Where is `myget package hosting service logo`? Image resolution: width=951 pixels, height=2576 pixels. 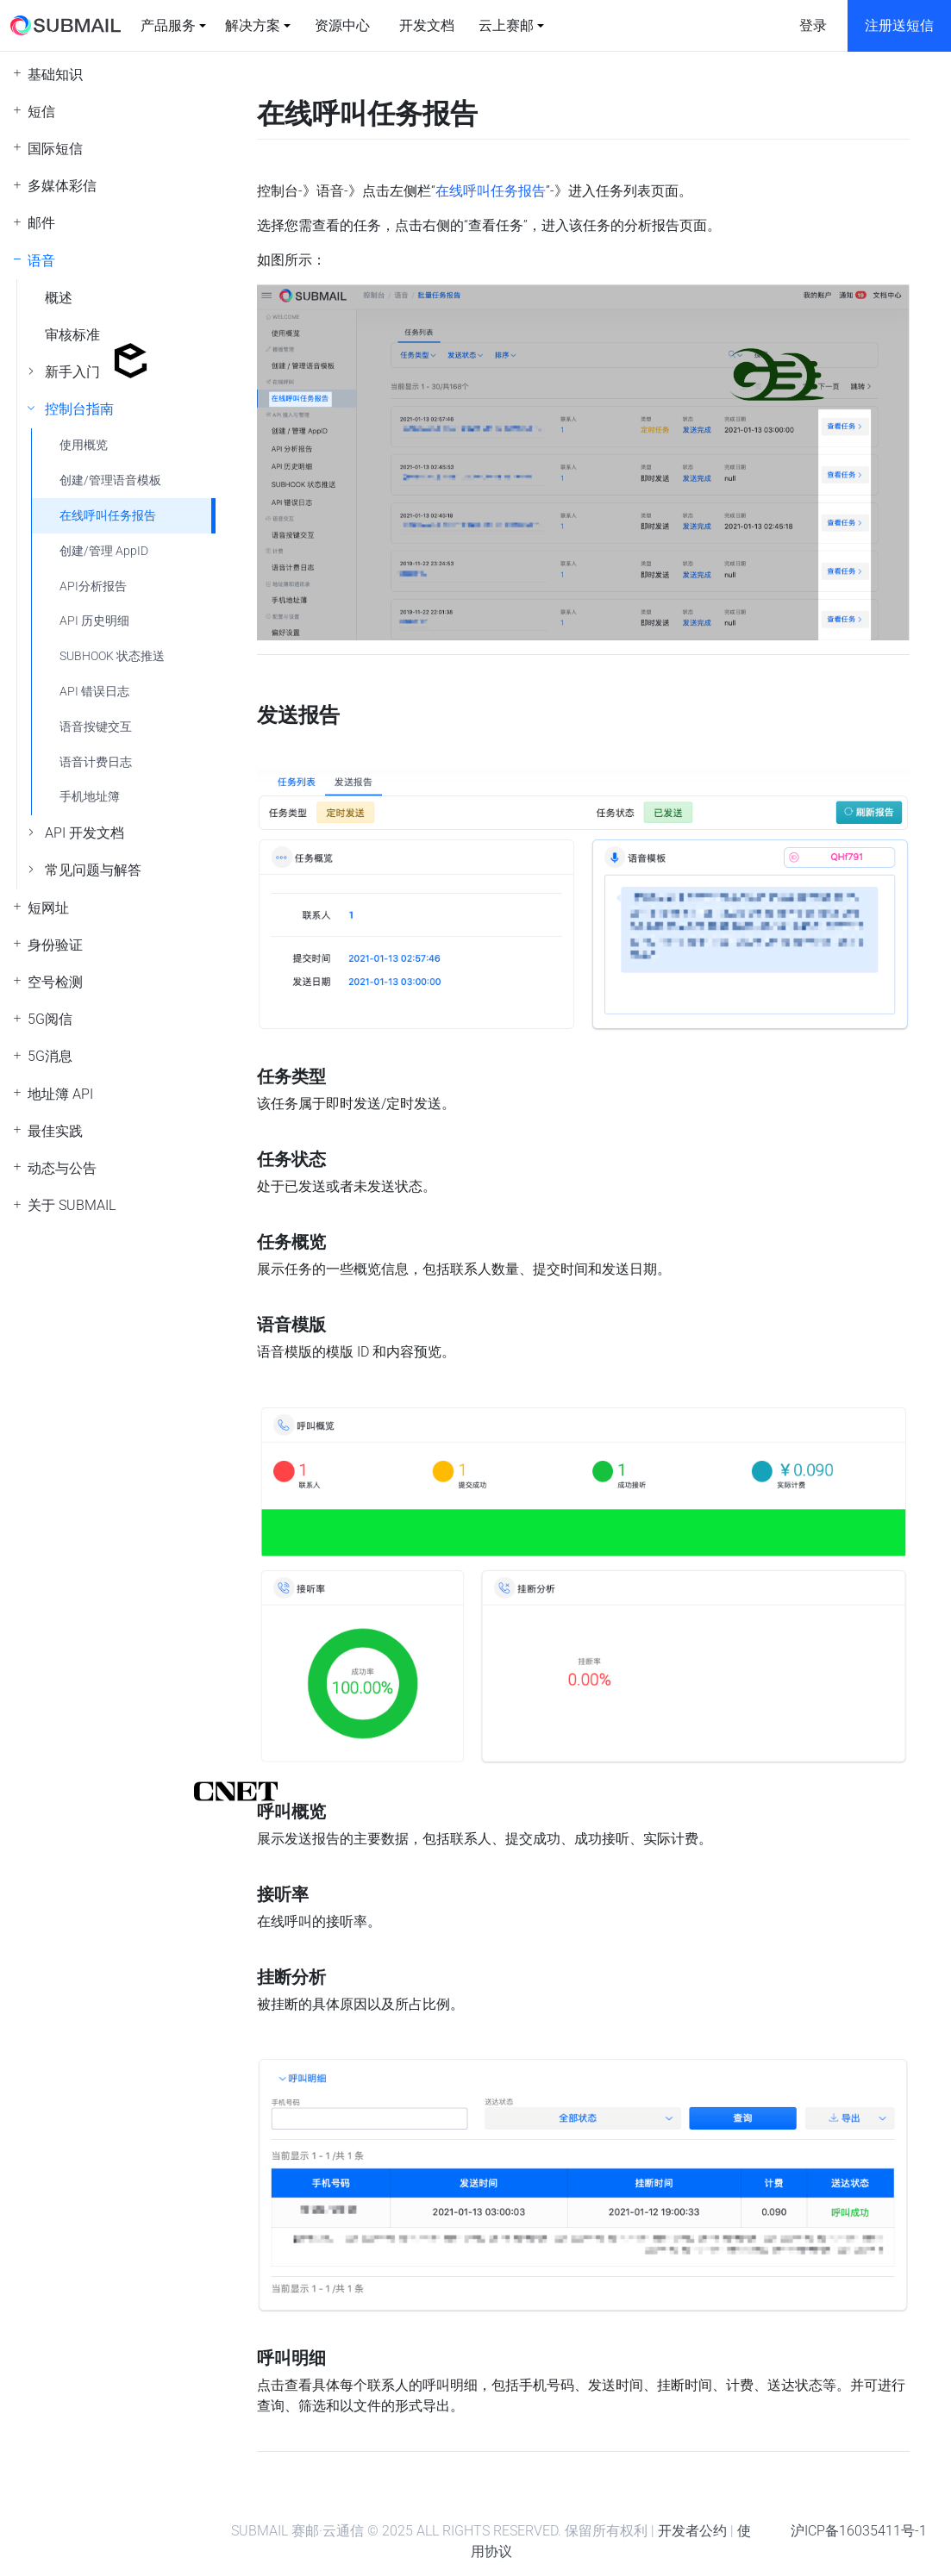 myget package hosting service logo is located at coordinates (130, 360).